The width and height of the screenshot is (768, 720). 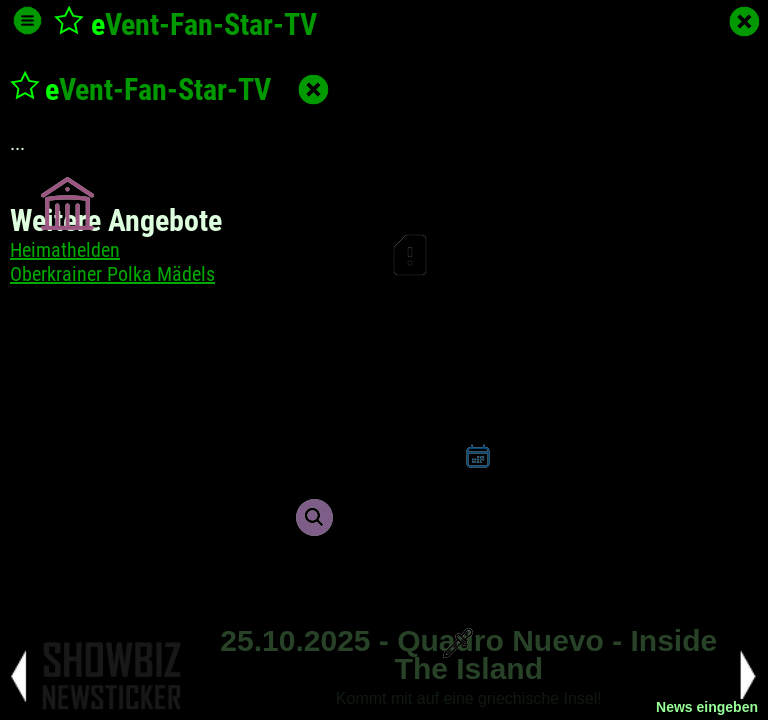 I want to click on pick a color from the screen, so click(x=458, y=643).